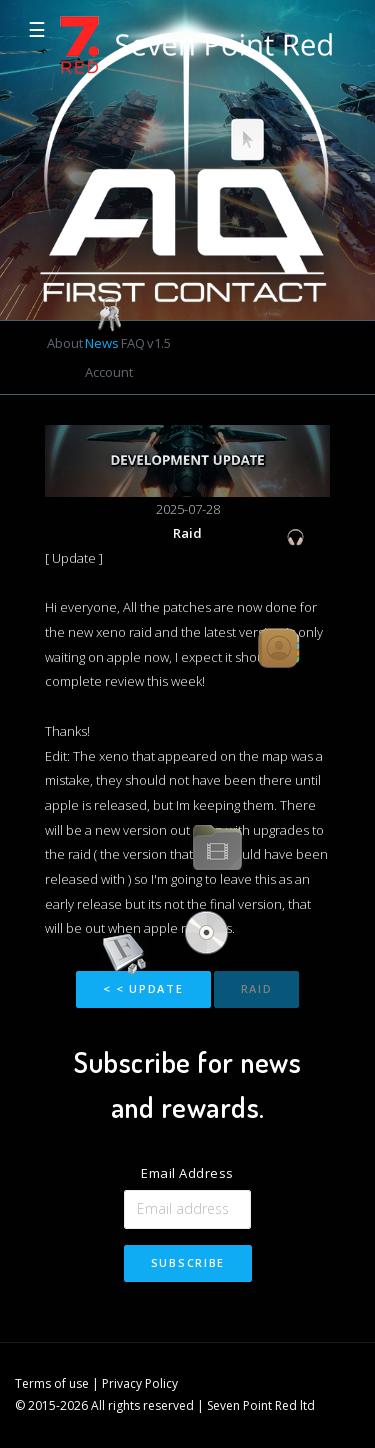 This screenshot has height=1448, width=375. What do you see at coordinates (278, 648) in the screenshot?
I see `access contacts or address book` at bounding box center [278, 648].